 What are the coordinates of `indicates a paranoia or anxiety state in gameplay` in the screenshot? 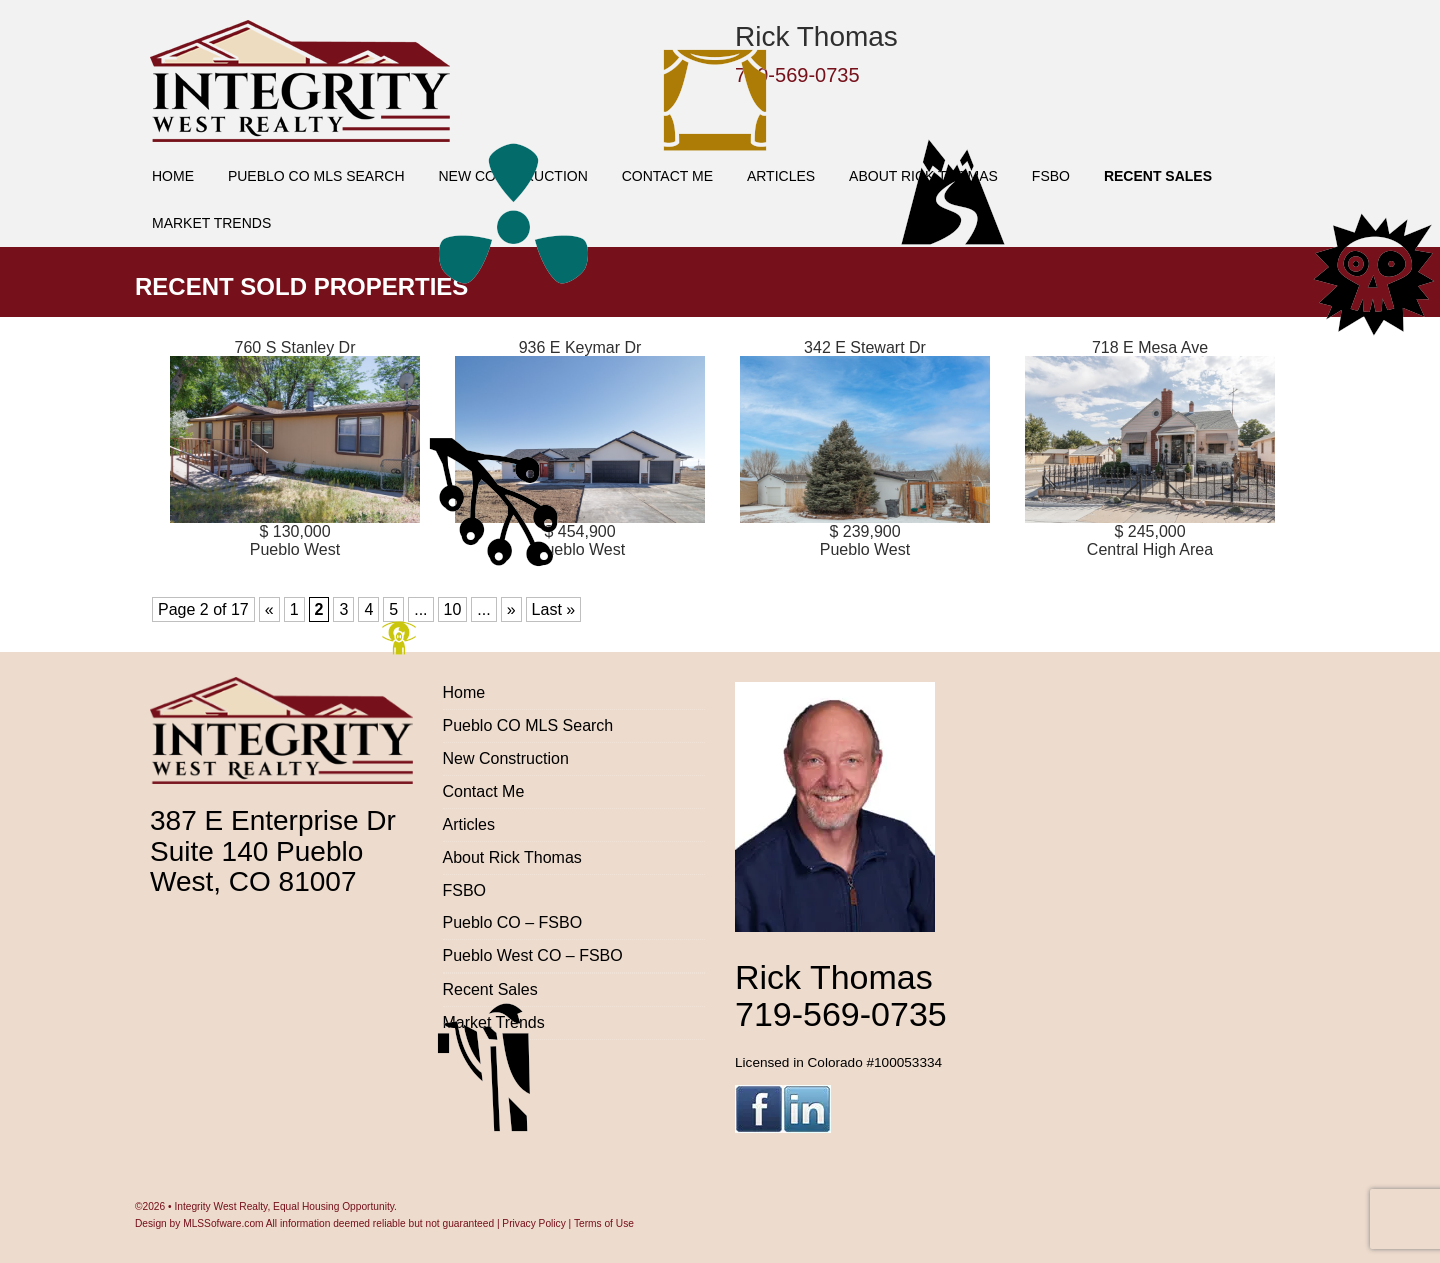 It's located at (399, 638).